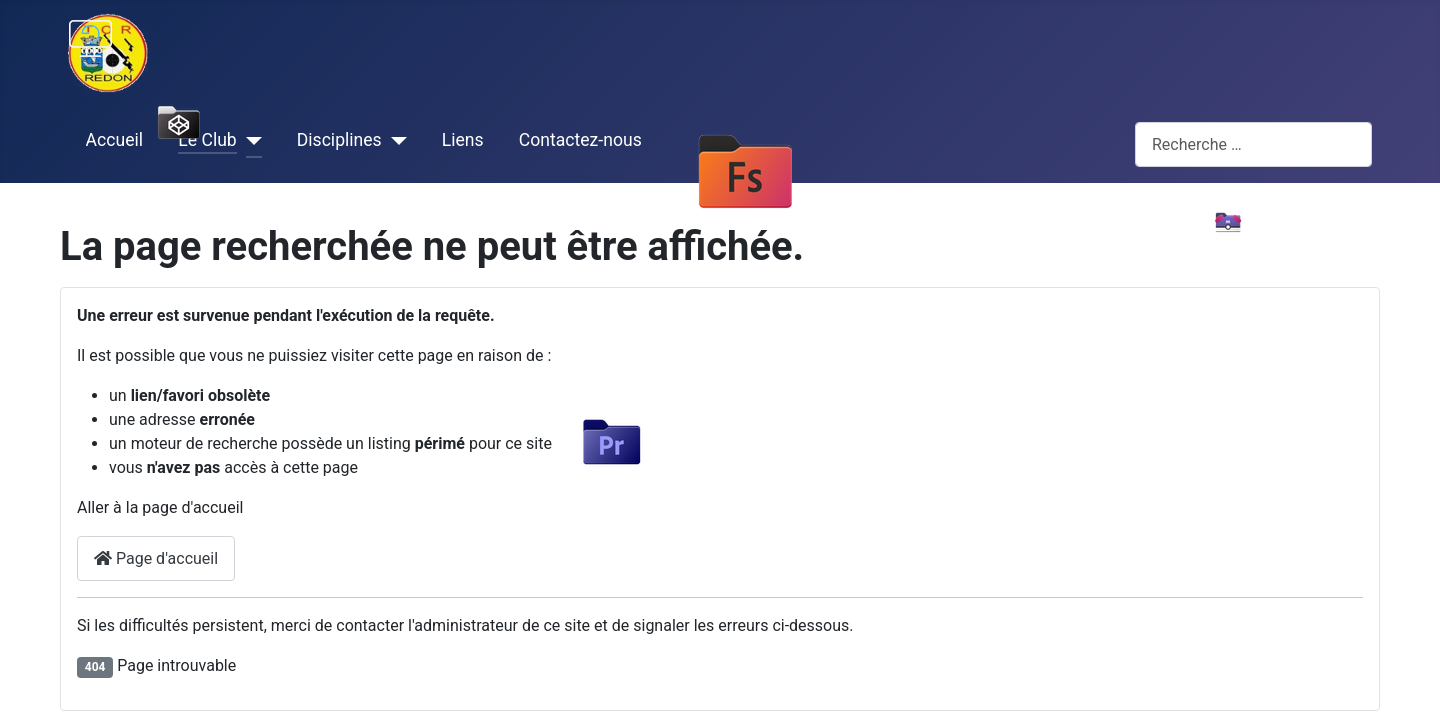 This screenshot has height=720, width=1440. Describe the element at coordinates (611, 443) in the screenshot. I see `open folder containing adobe premiere project files` at that location.